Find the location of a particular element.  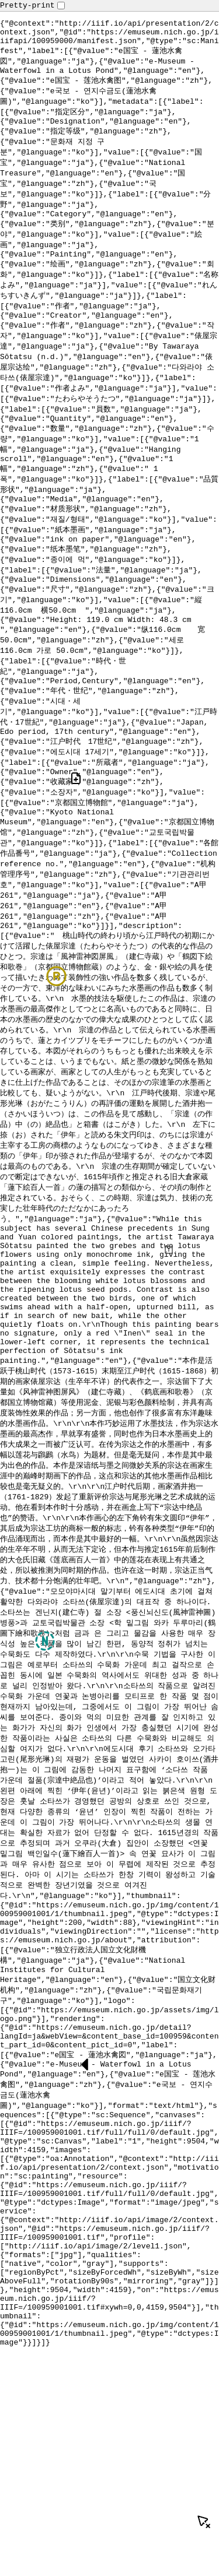

create a new file is located at coordinates (76, 778).